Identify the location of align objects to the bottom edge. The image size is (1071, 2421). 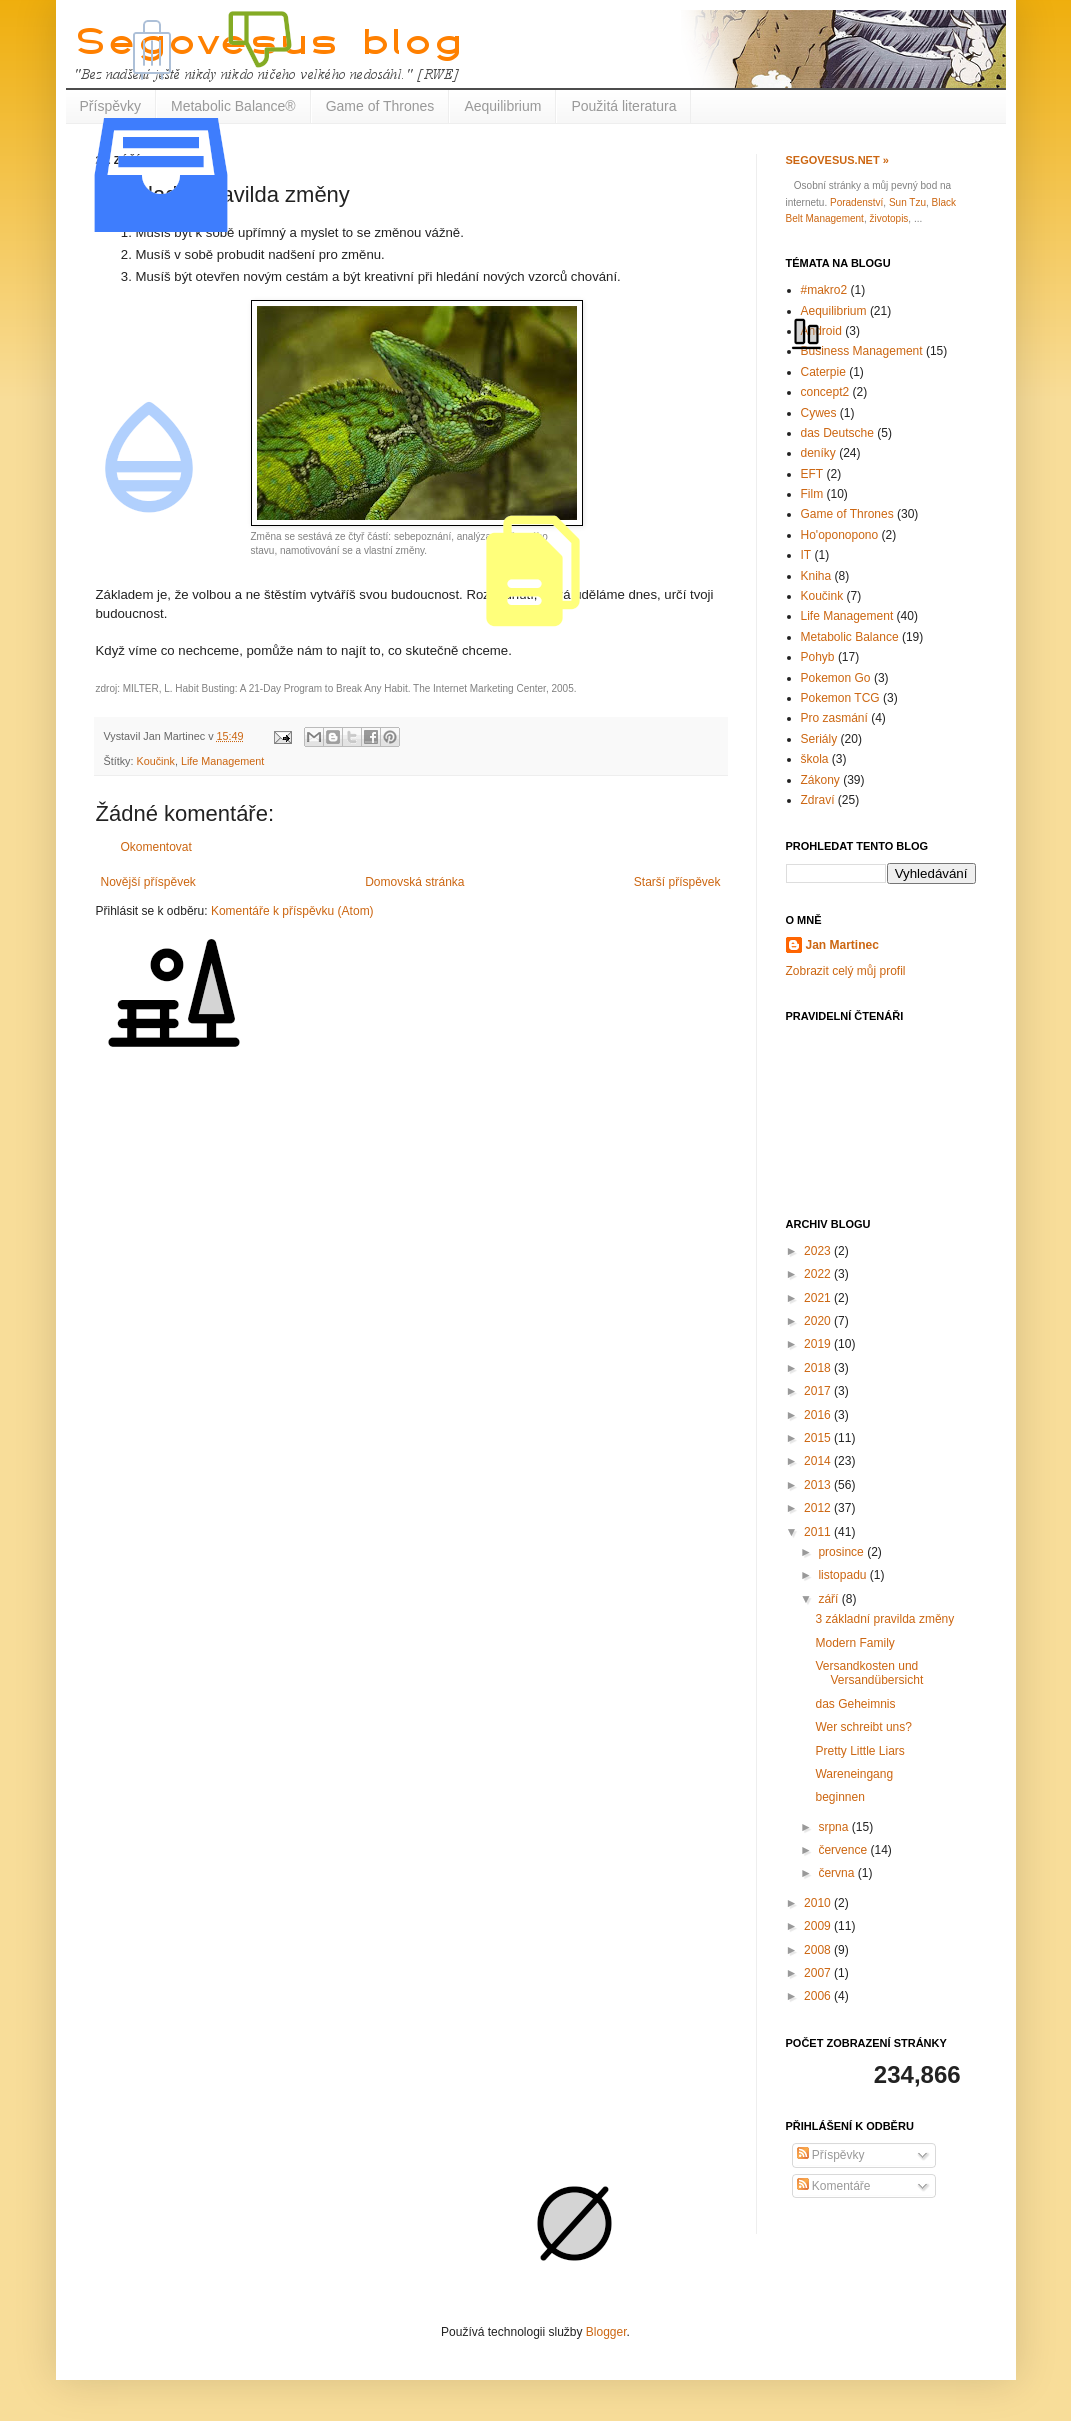
(806, 334).